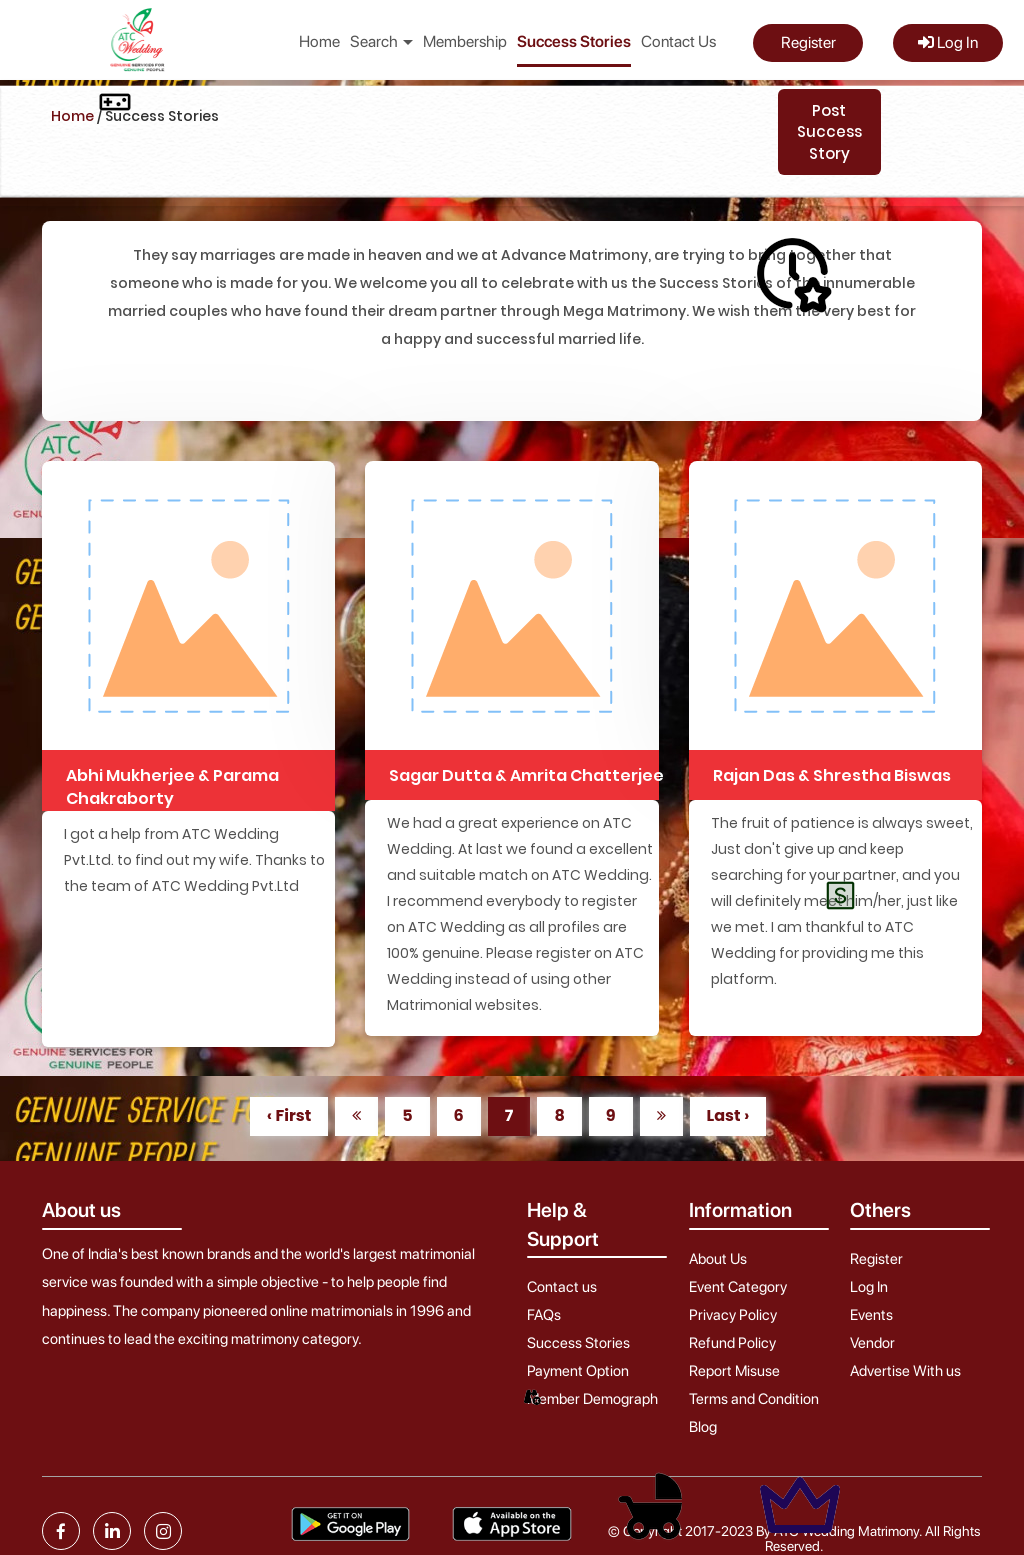 This screenshot has height=1555, width=1024. I want to click on access games or gaming features, so click(115, 102).